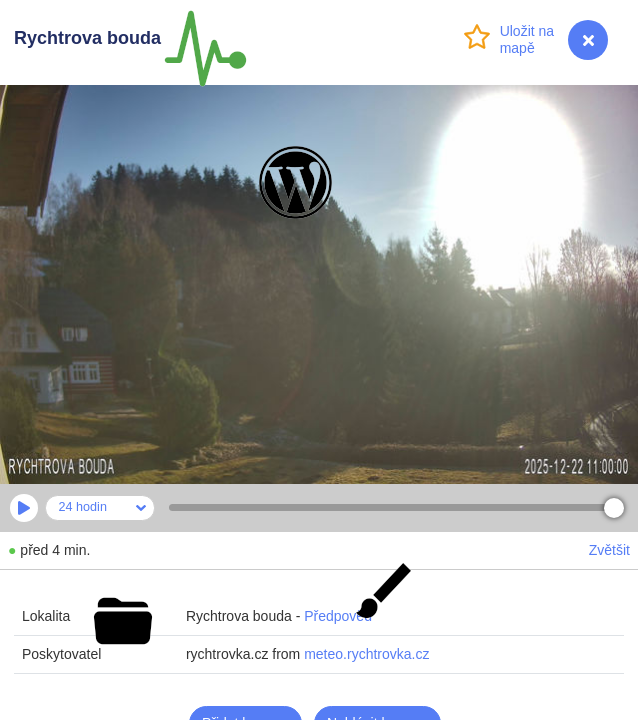 This screenshot has height=720, width=638. Describe the element at coordinates (383, 590) in the screenshot. I see `access drawing or painting tools` at that location.